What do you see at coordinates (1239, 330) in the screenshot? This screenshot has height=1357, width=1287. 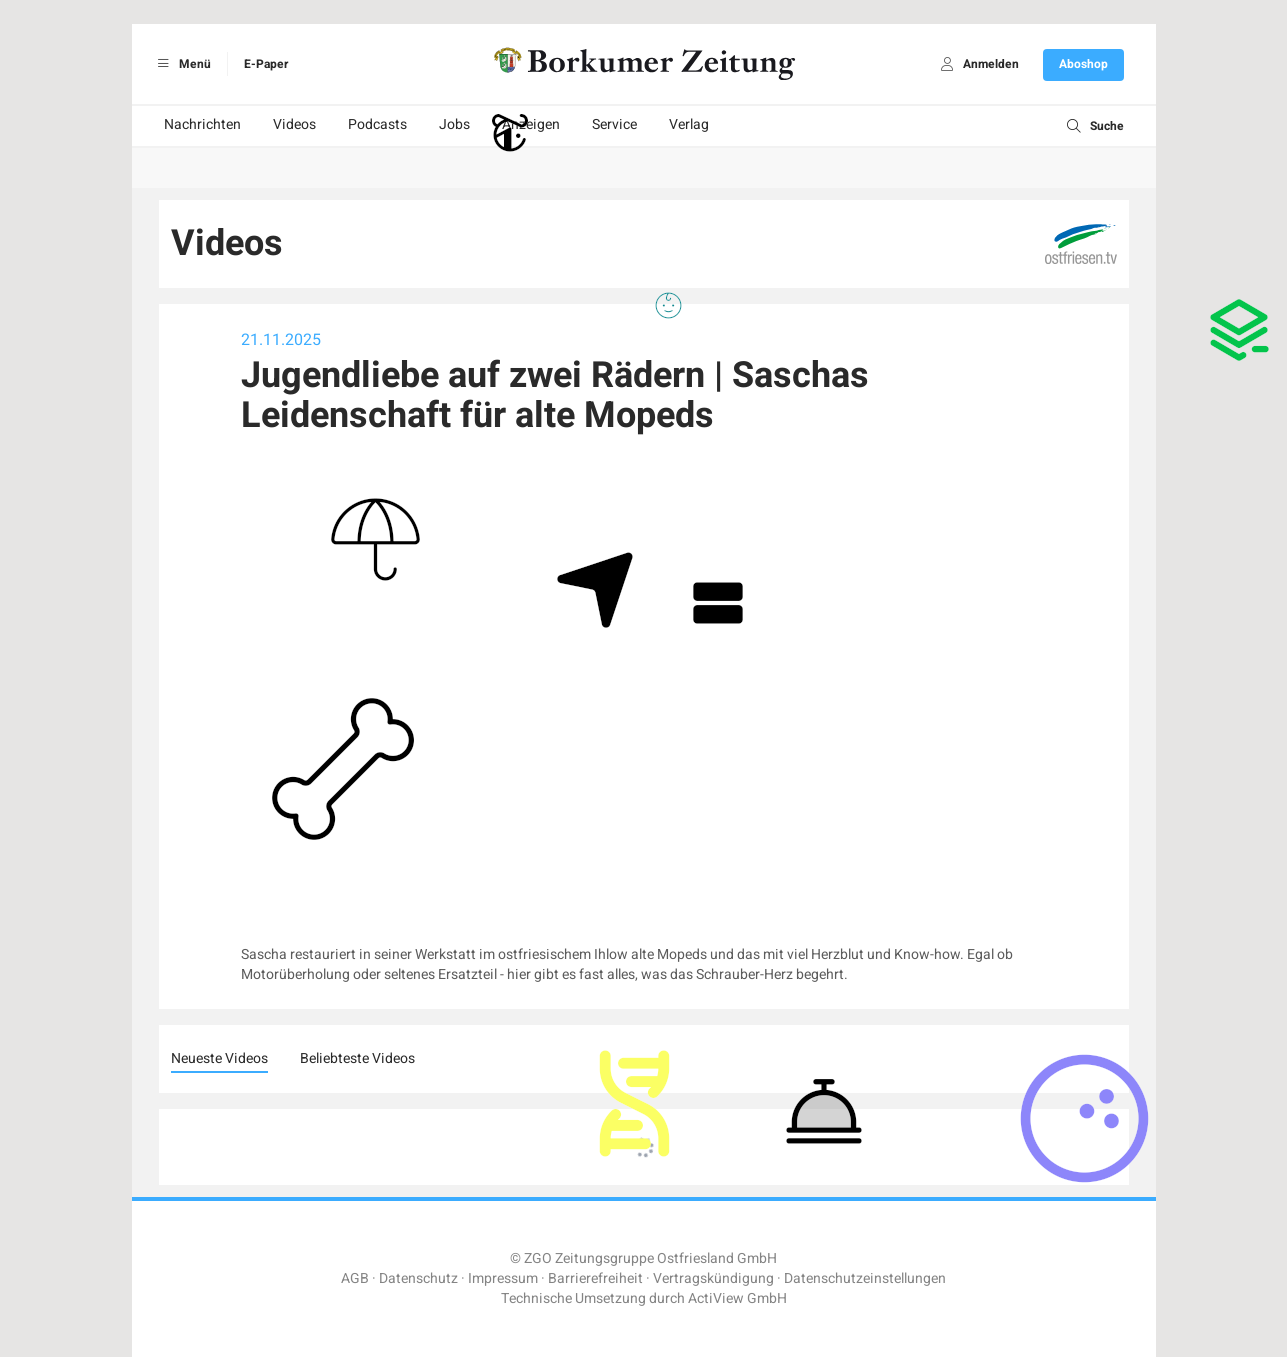 I see `remove a layer from the stack` at bounding box center [1239, 330].